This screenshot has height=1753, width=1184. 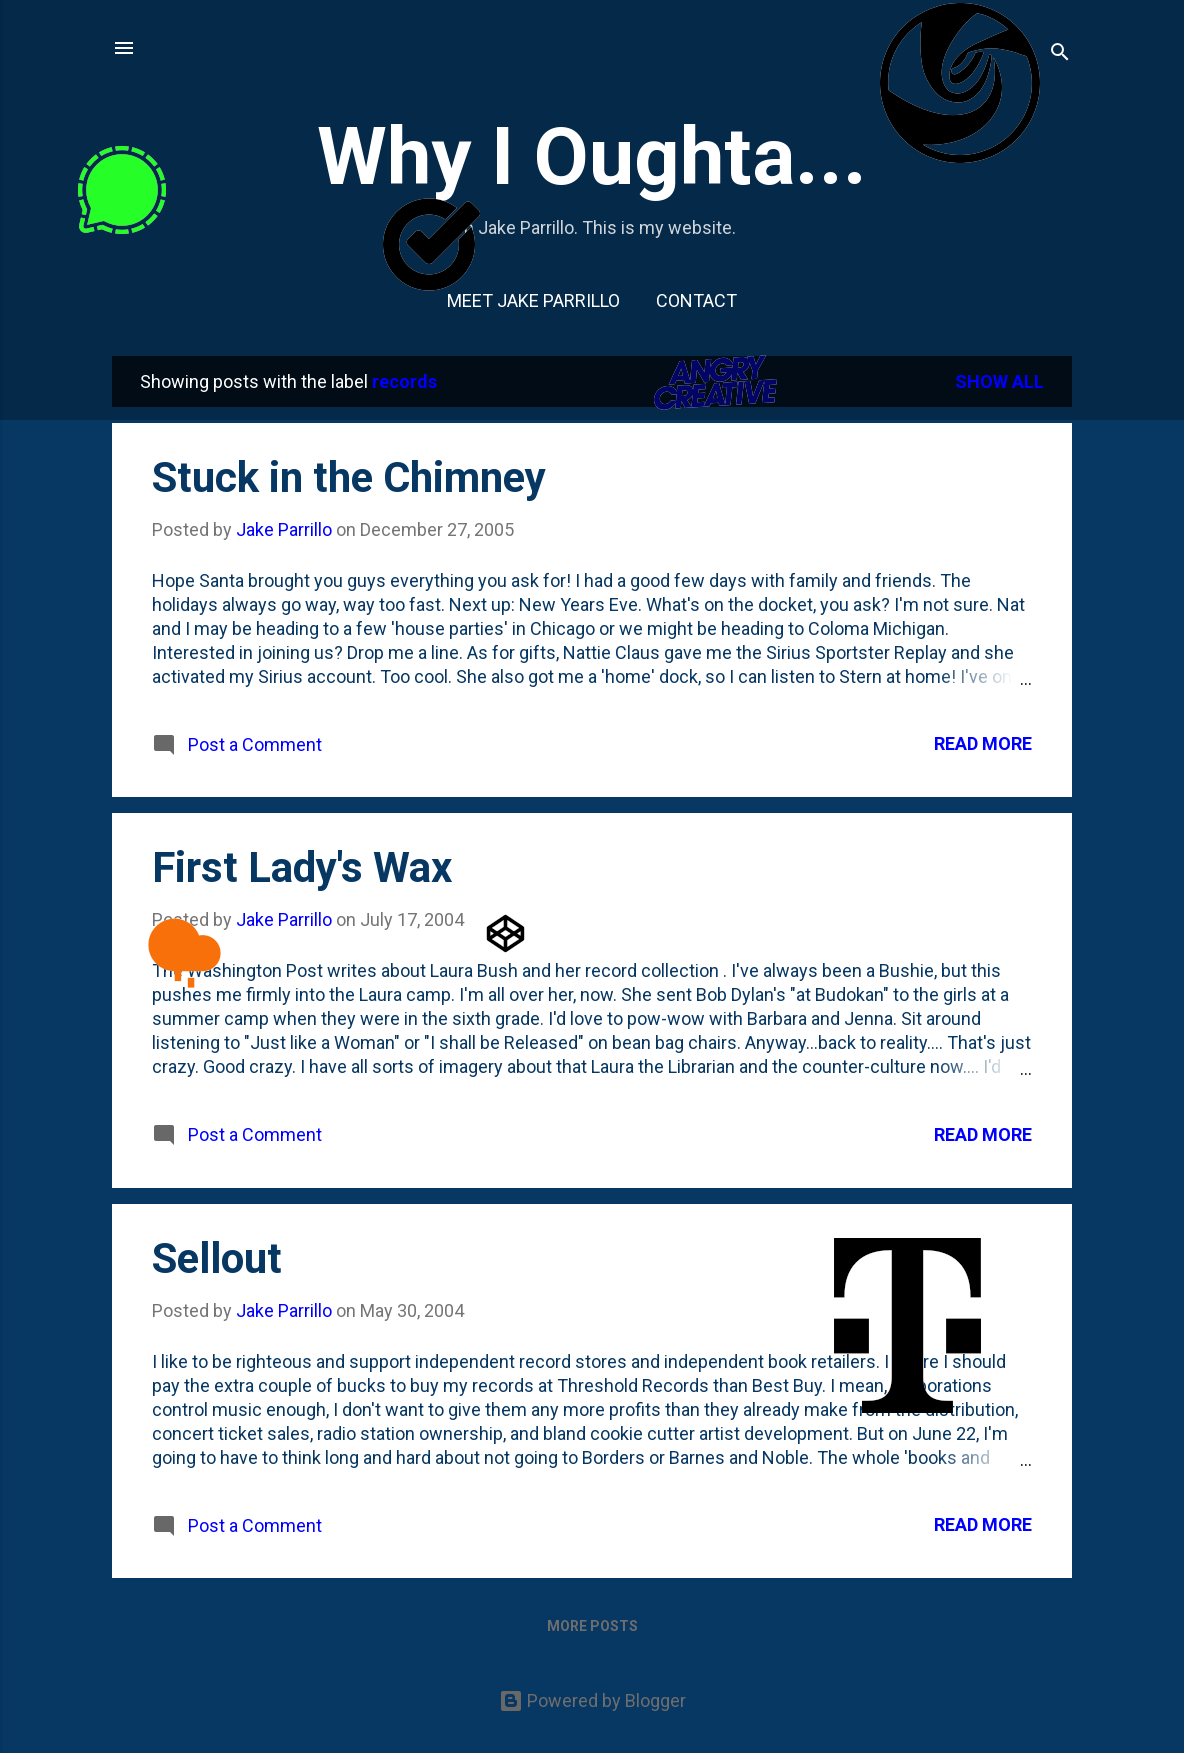 What do you see at coordinates (715, 382) in the screenshot?
I see `Angry Creative company logo` at bounding box center [715, 382].